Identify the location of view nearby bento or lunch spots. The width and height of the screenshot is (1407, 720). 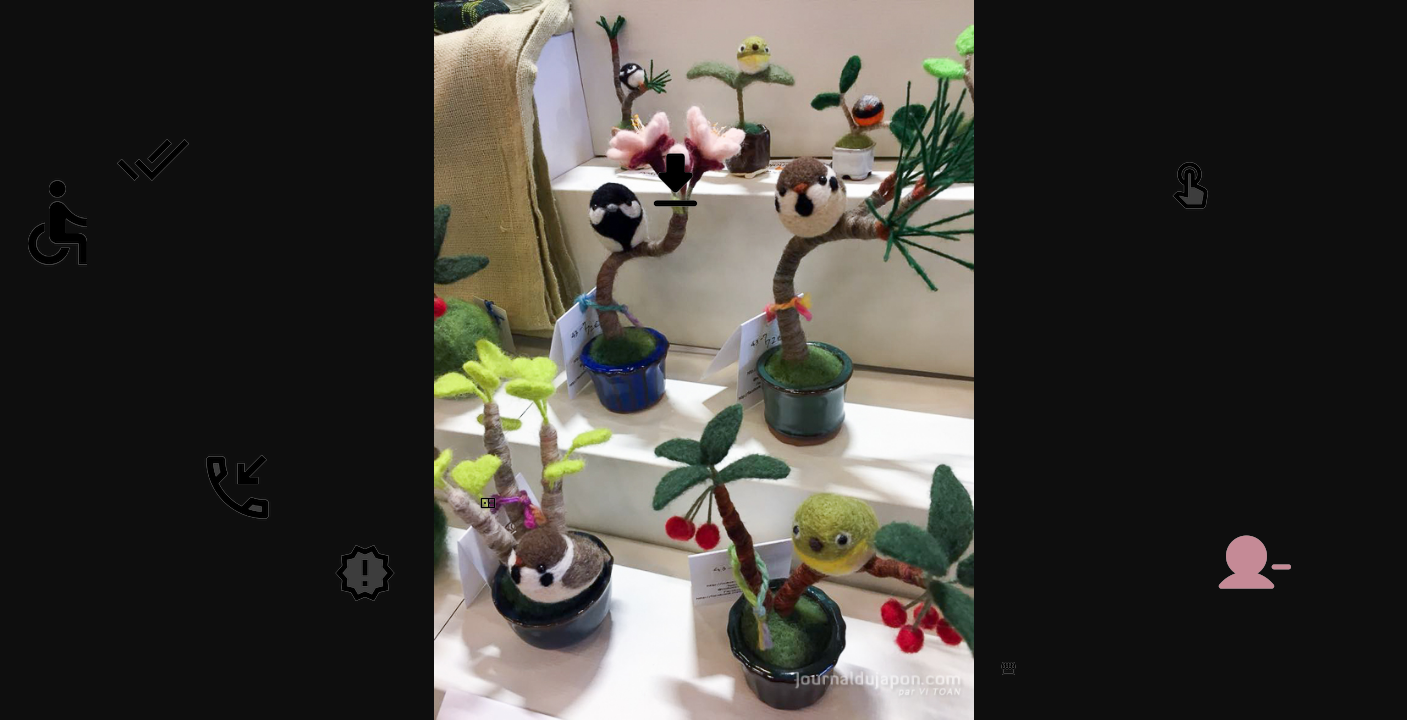
(488, 503).